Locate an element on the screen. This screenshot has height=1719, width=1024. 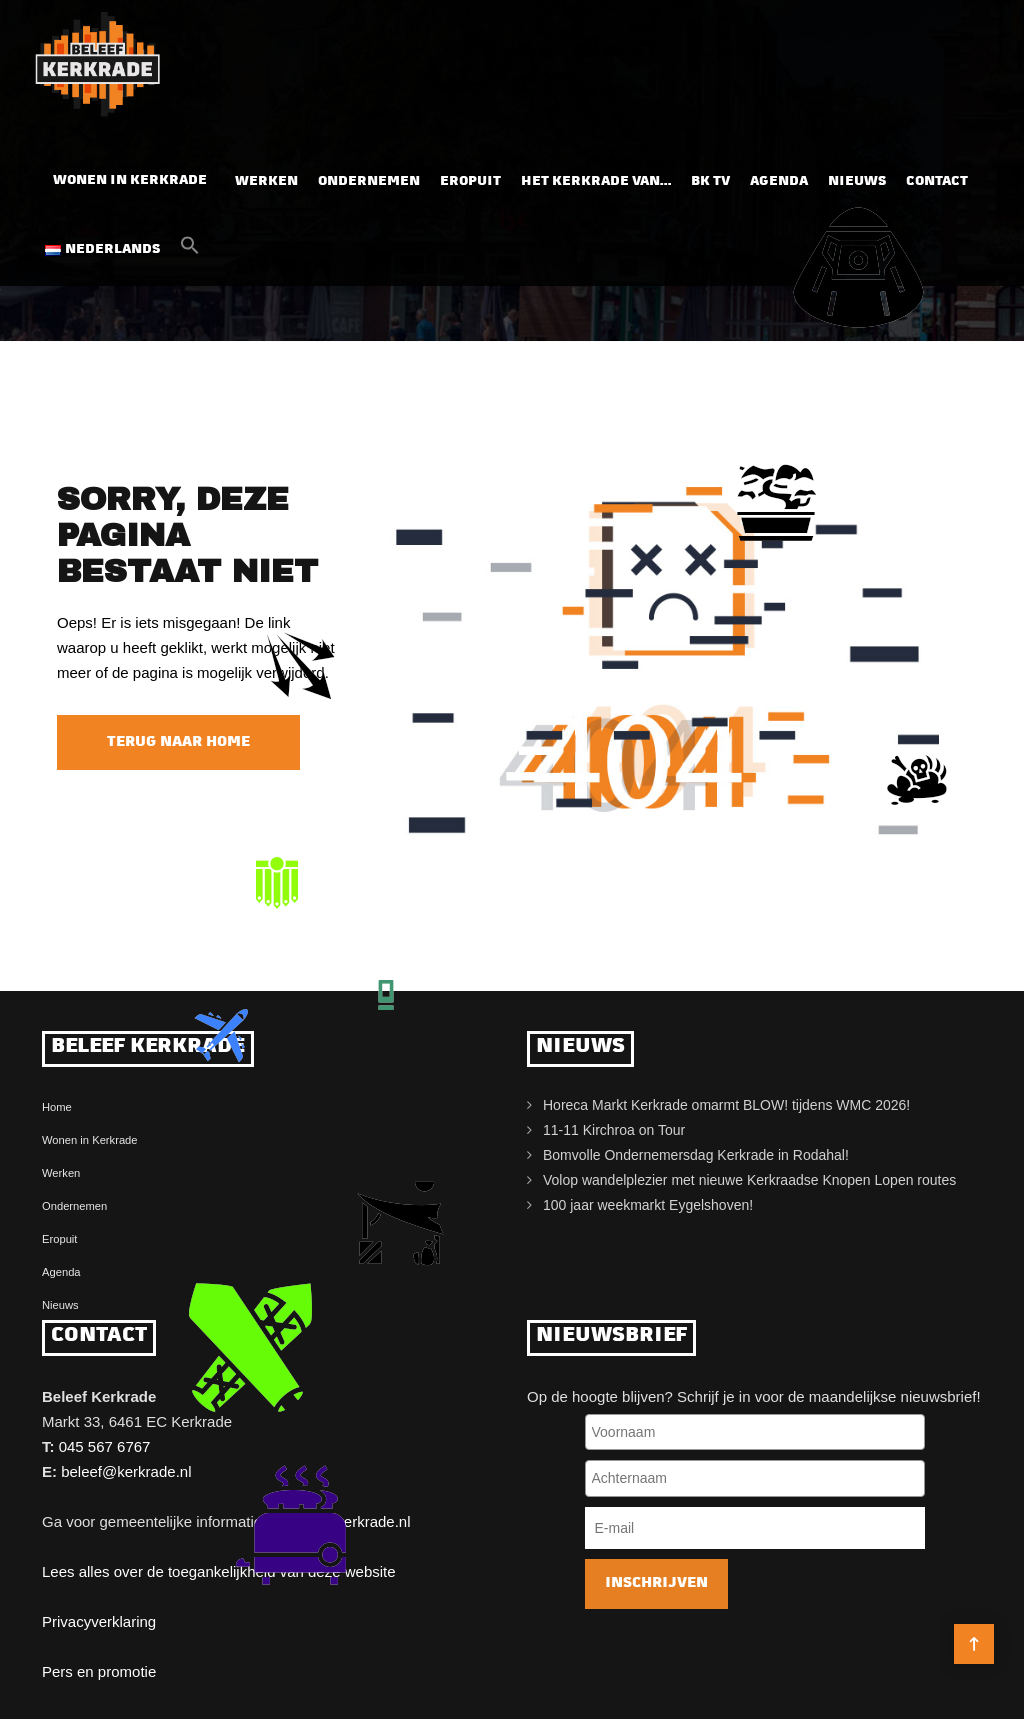
view space mission or spacecraft content is located at coordinates (858, 267).